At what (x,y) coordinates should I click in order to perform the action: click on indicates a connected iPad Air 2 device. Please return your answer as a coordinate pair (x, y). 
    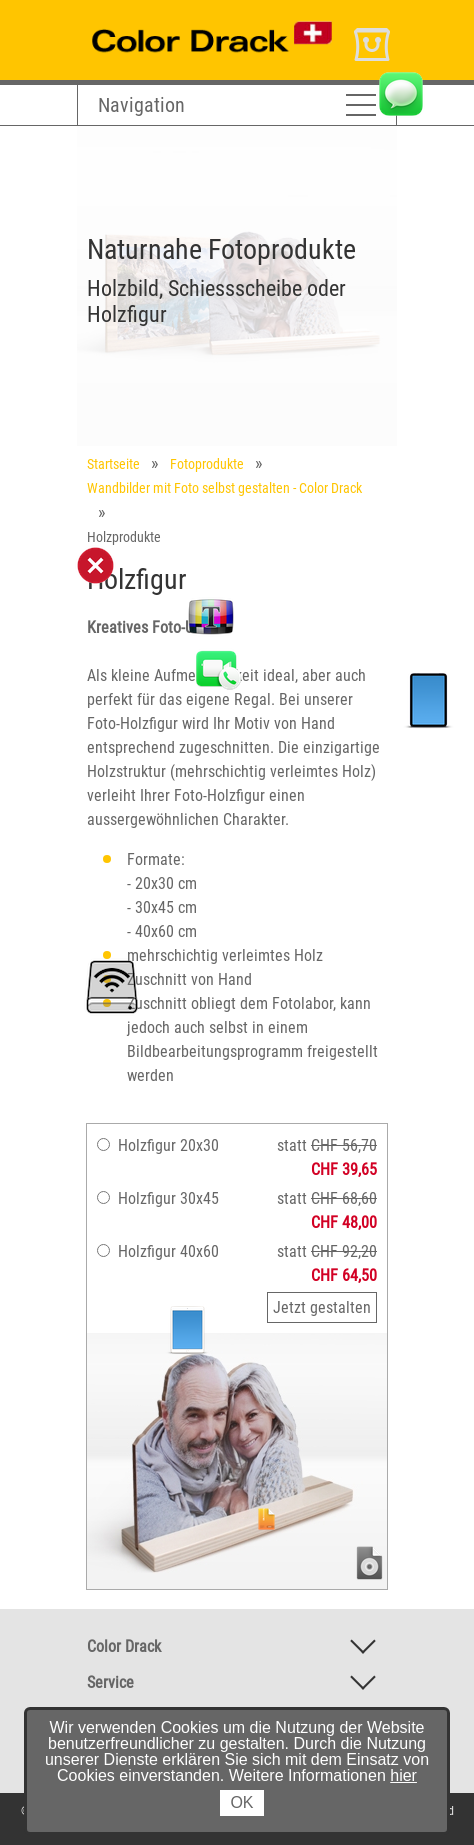
    Looking at the image, I should click on (187, 1329).